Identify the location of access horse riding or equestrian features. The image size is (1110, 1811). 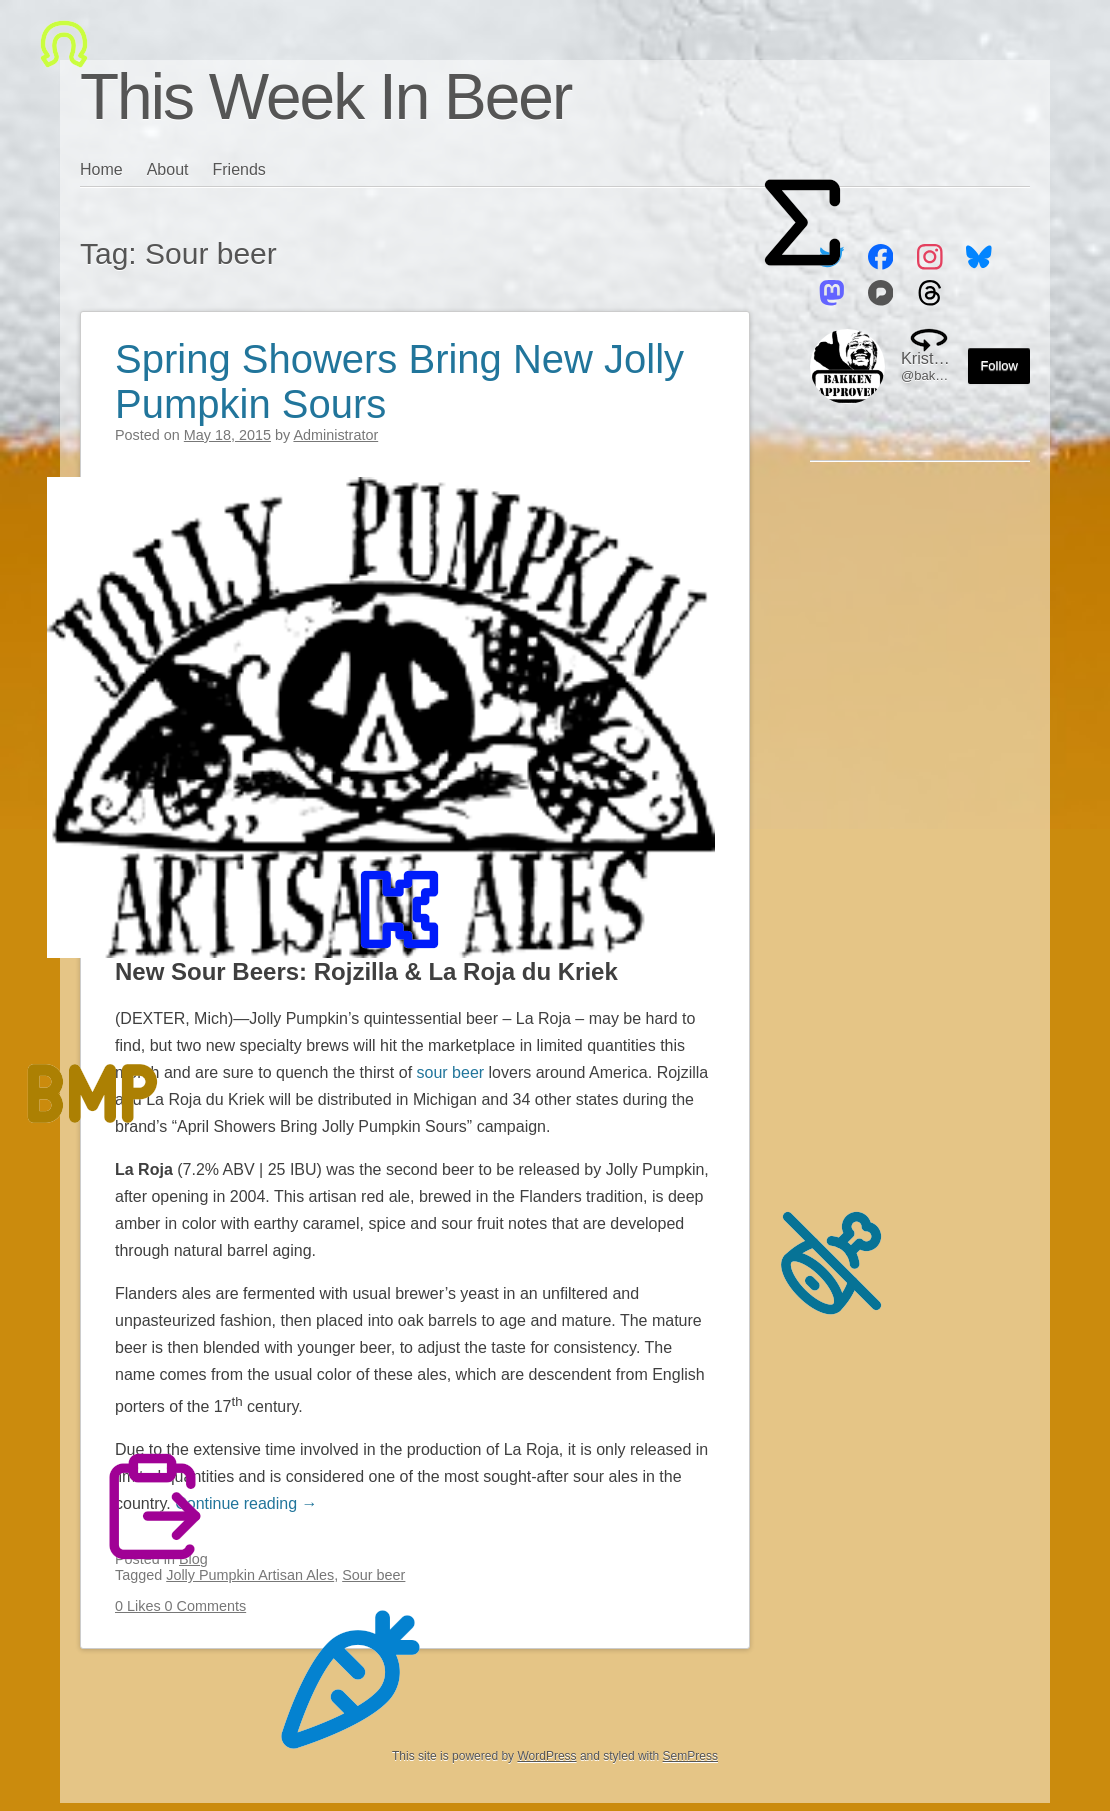
(64, 44).